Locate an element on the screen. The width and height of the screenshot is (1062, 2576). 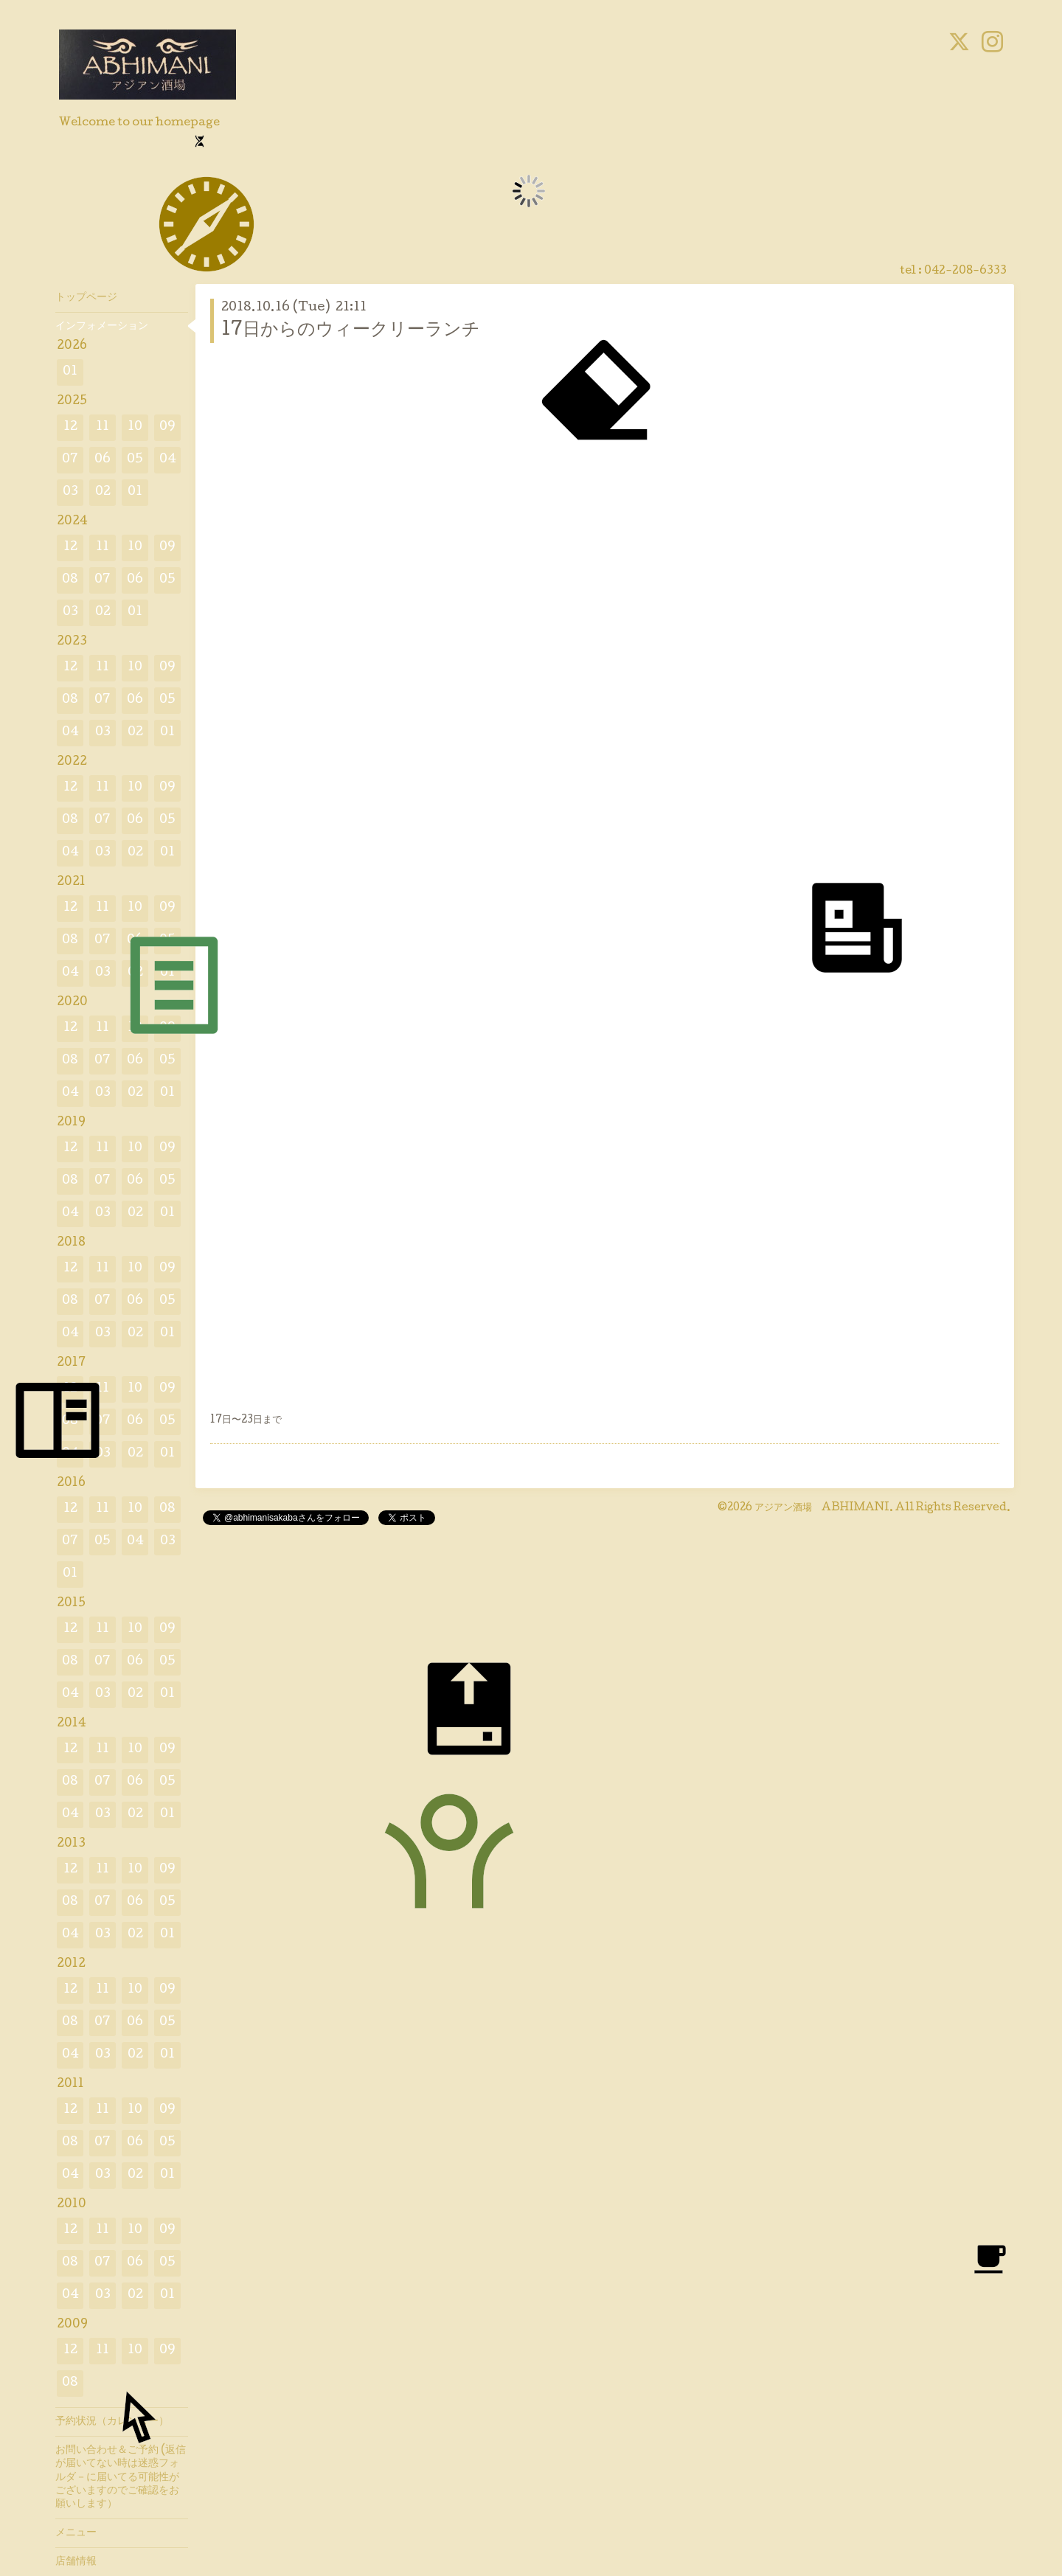
open reading mode or e-reader is located at coordinates (58, 1420).